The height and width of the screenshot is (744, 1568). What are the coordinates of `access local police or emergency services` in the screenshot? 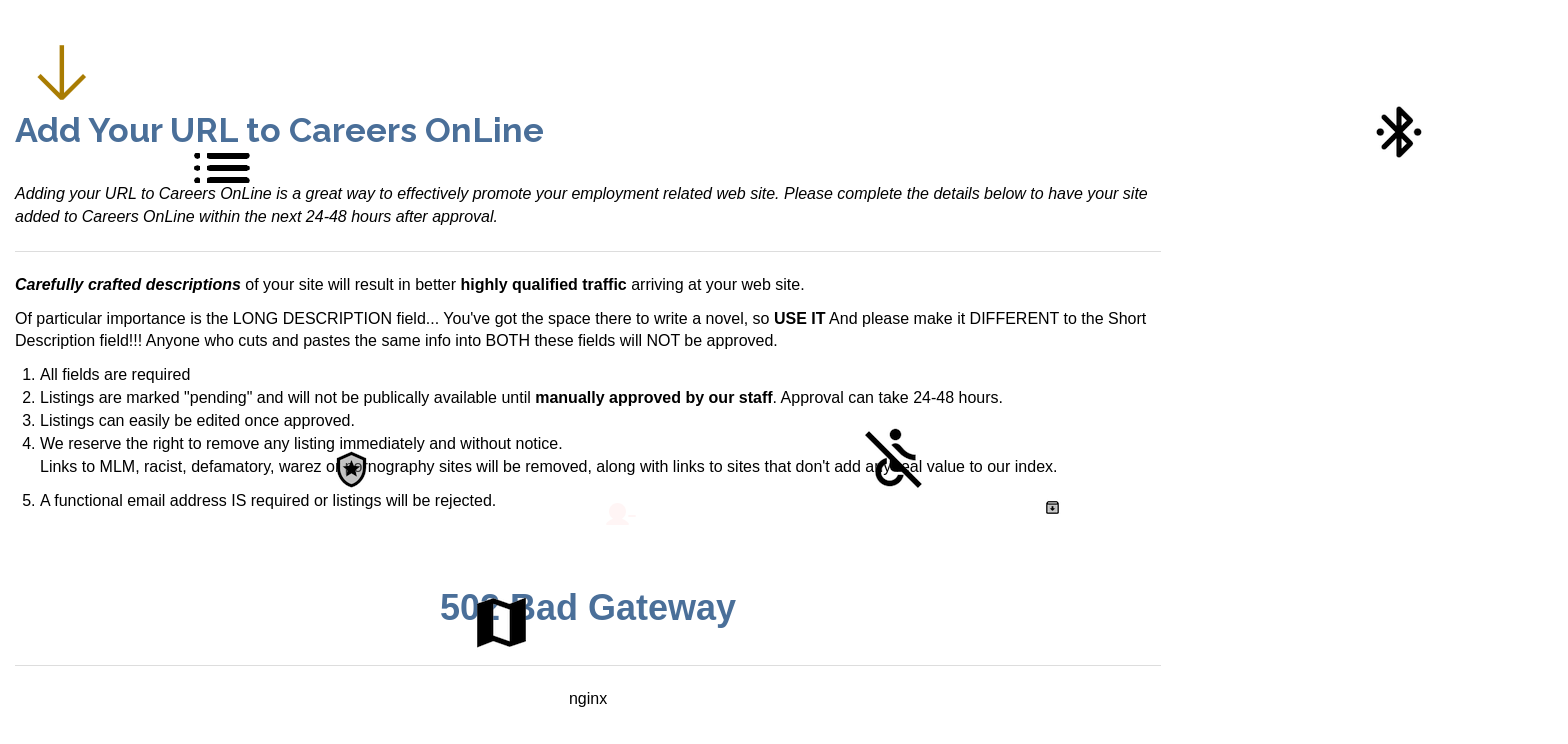 It's located at (351, 469).